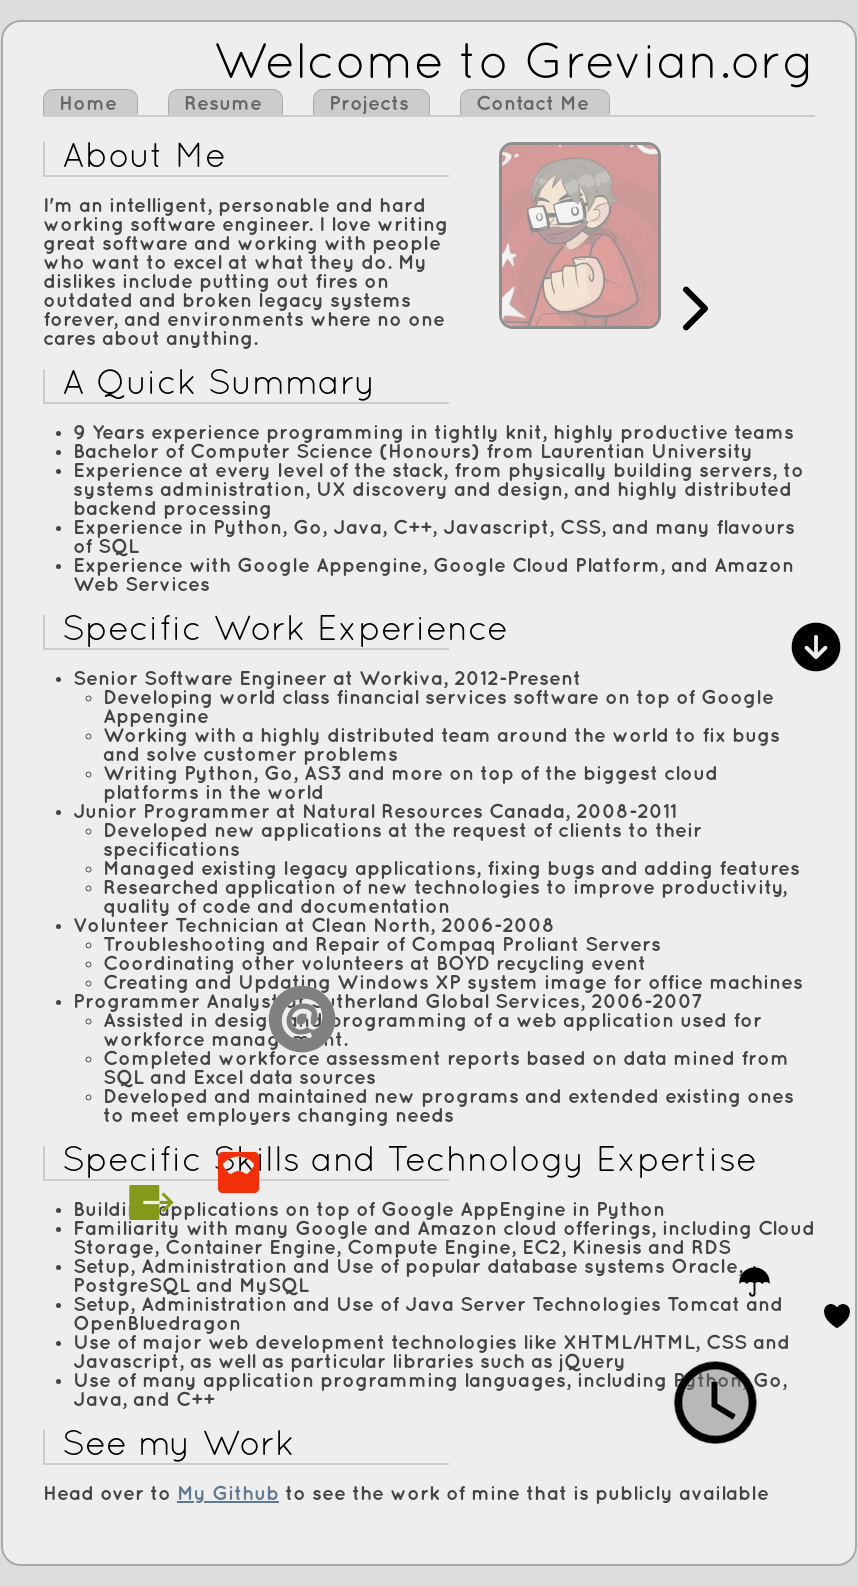 The image size is (858, 1586). I want to click on add to favorites, so click(837, 1316).